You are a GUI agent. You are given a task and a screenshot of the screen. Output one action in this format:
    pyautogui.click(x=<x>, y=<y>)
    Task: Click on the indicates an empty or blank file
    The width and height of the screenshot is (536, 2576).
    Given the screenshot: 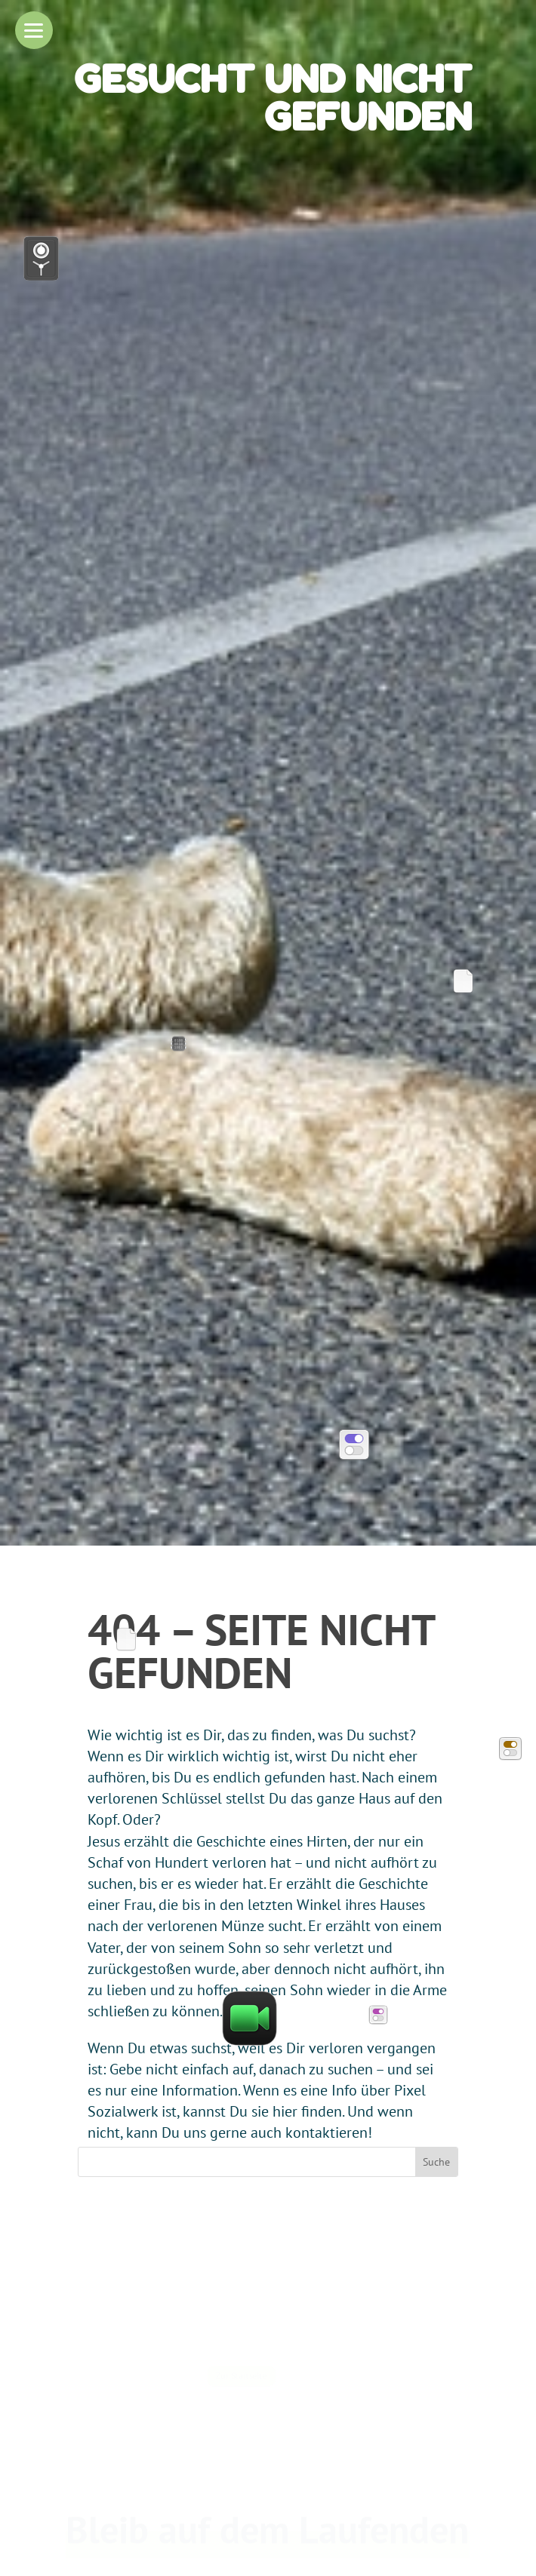 What is the action you would take?
    pyautogui.click(x=126, y=1639)
    